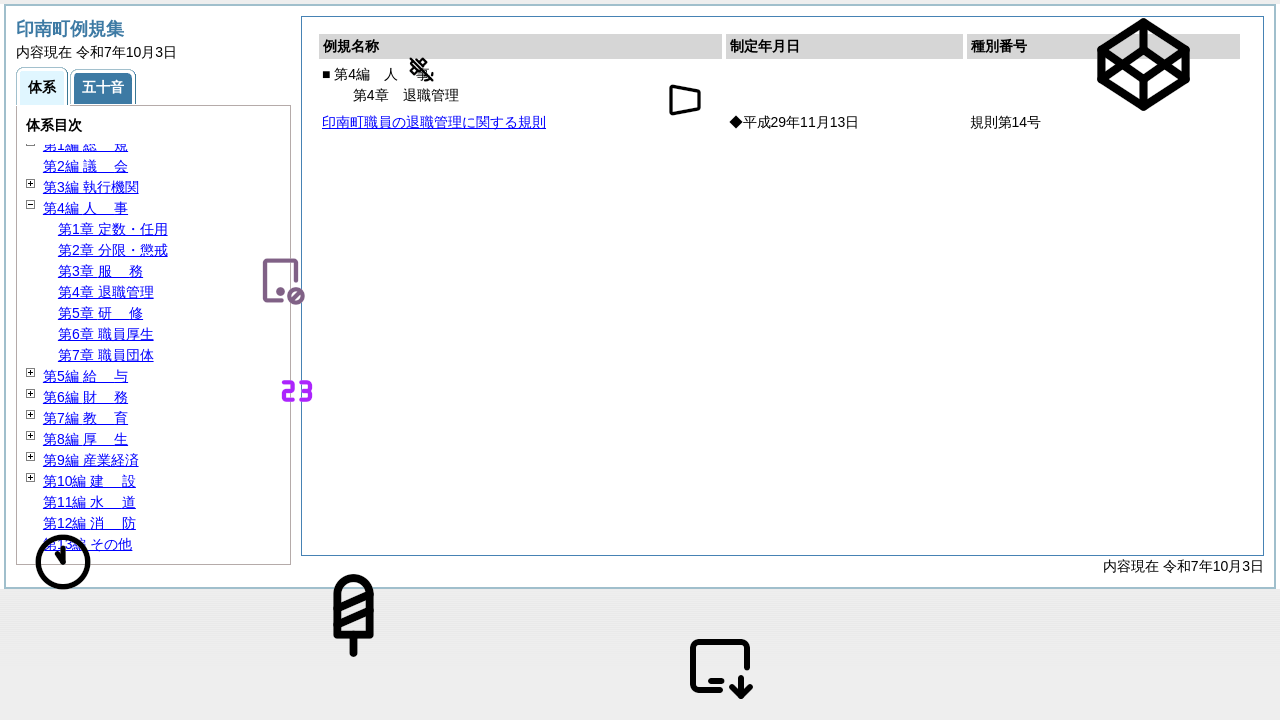 Image resolution: width=1280 pixels, height=720 pixels. What do you see at coordinates (353, 614) in the screenshot?
I see `browse desserts or frozen treats` at bounding box center [353, 614].